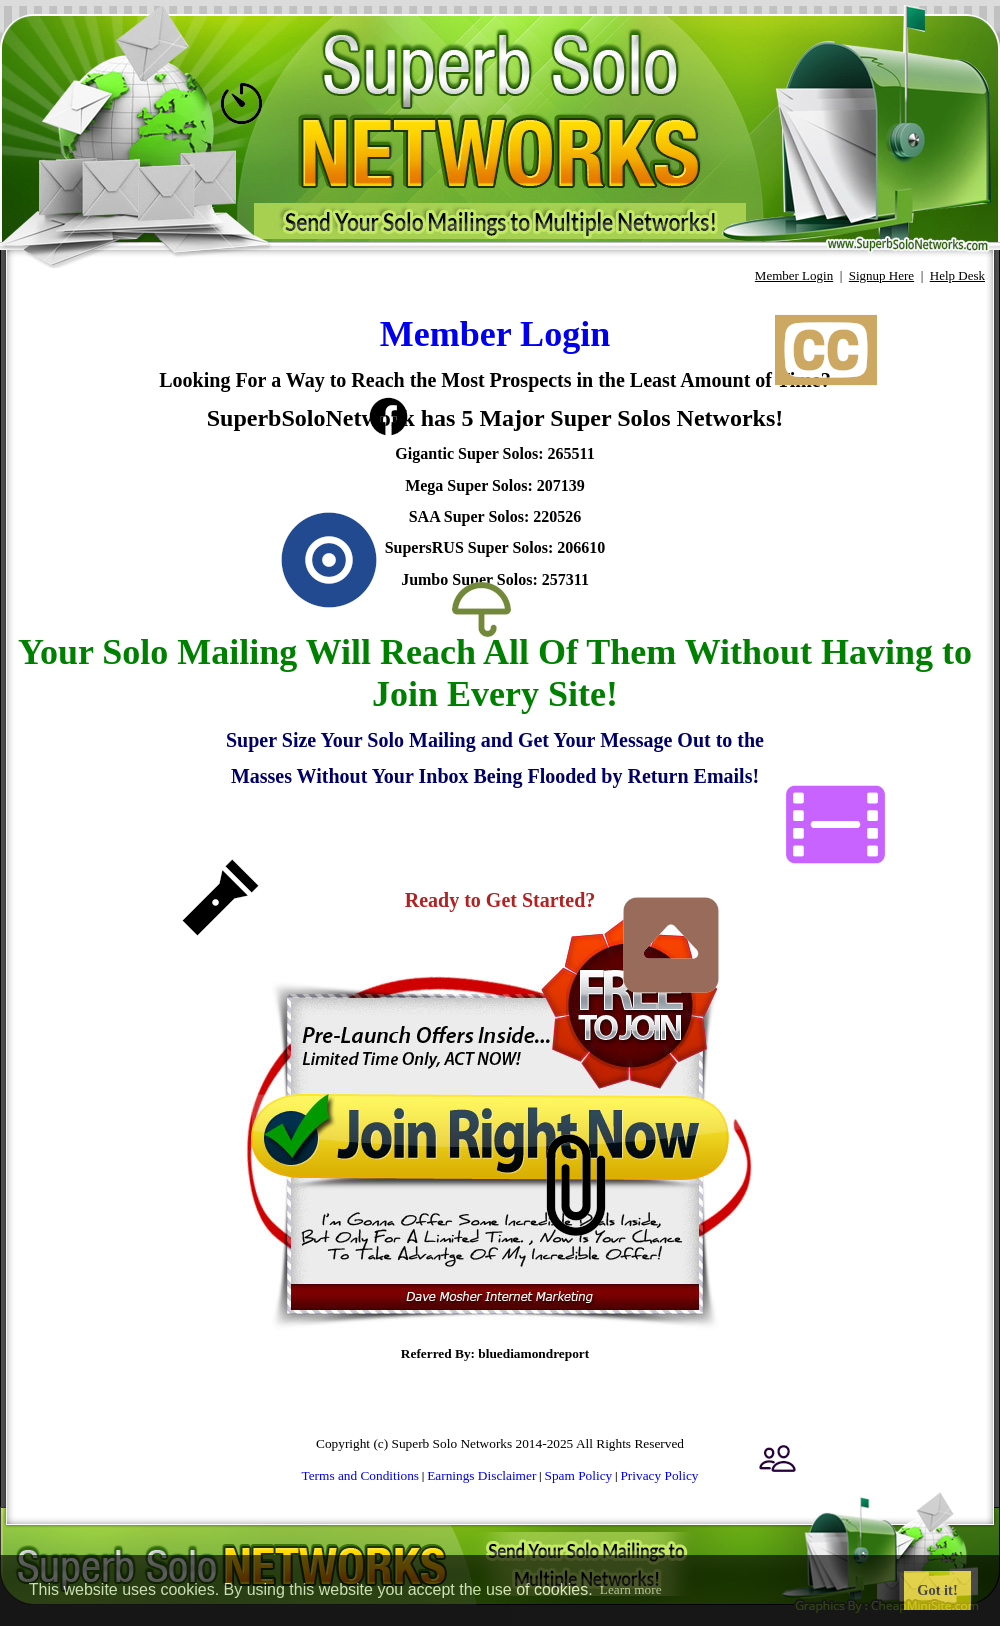 This screenshot has height=1626, width=1000. I want to click on open Facebook app, so click(388, 416).